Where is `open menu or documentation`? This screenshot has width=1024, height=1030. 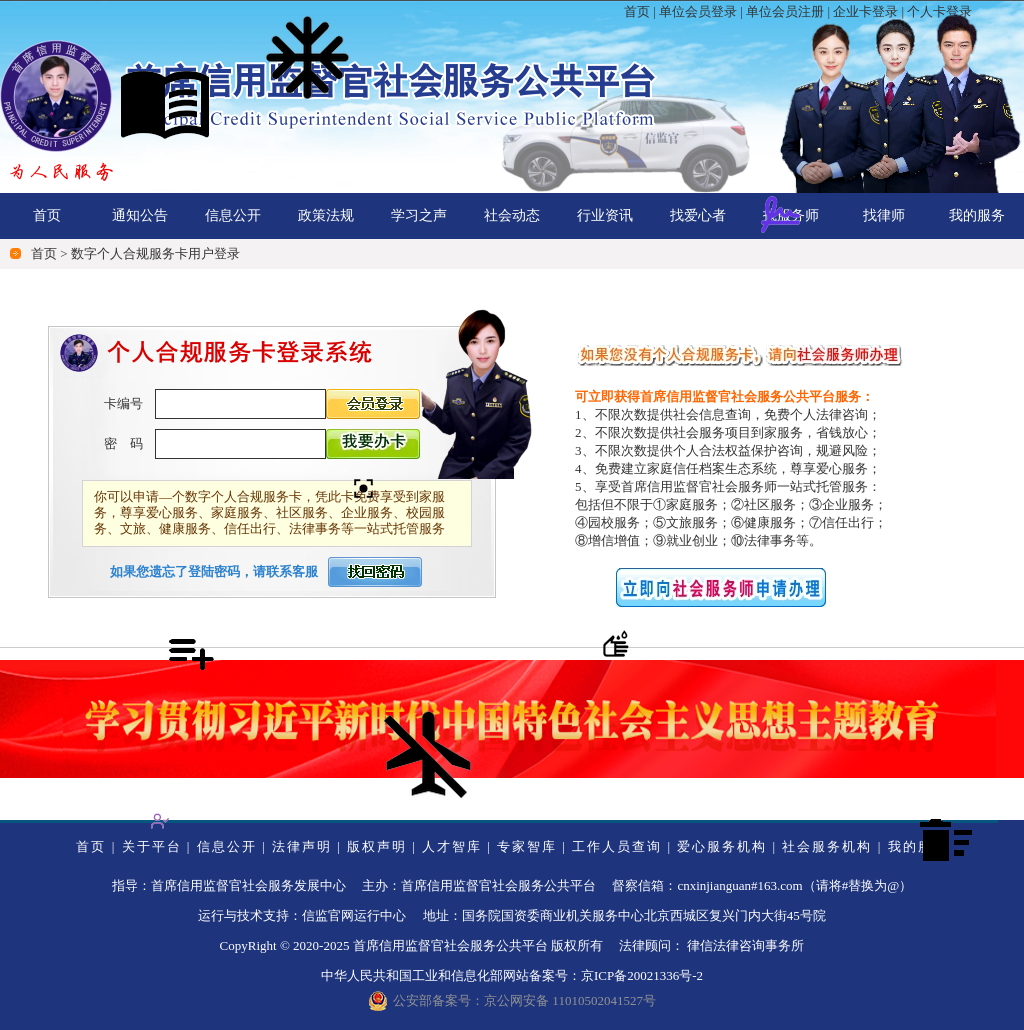 open menu or documentation is located at coordinates (165, 101).